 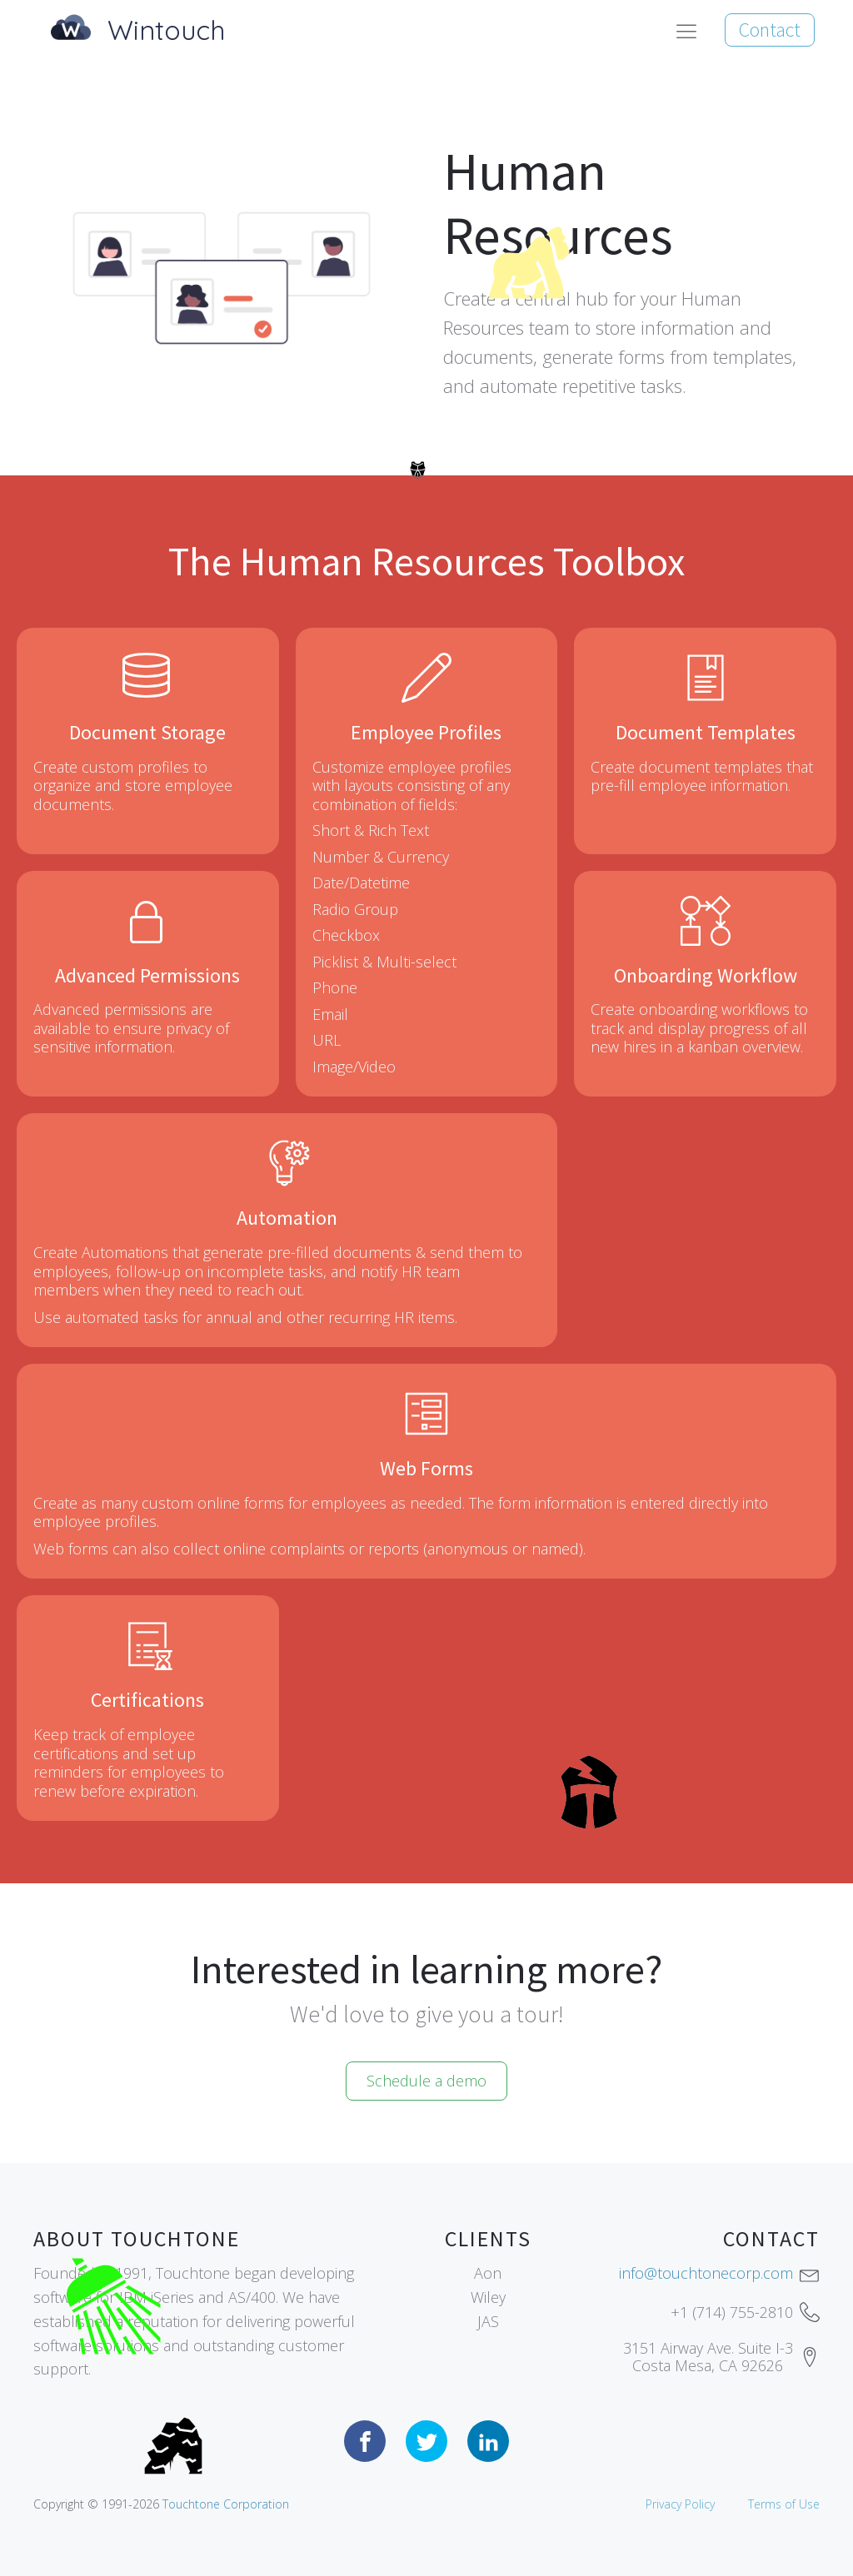 What do you see at coordinates (173, 2445) in the screenshot?
I see `enter a cave or underground area` at bounding box center [173, 2445].